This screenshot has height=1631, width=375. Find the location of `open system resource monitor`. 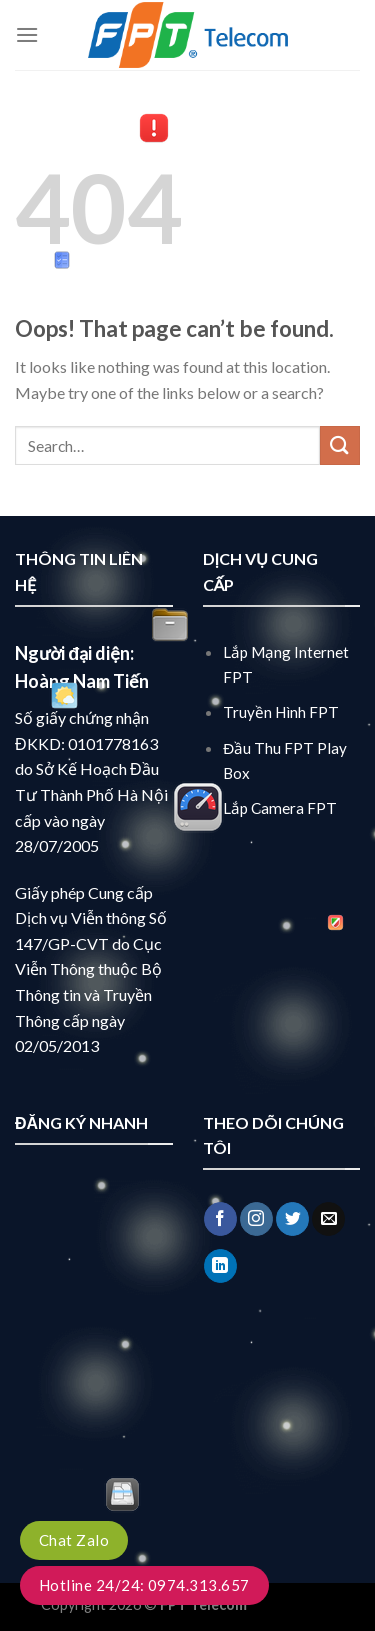

open system resource monitor is located at coordinates (198, 807).